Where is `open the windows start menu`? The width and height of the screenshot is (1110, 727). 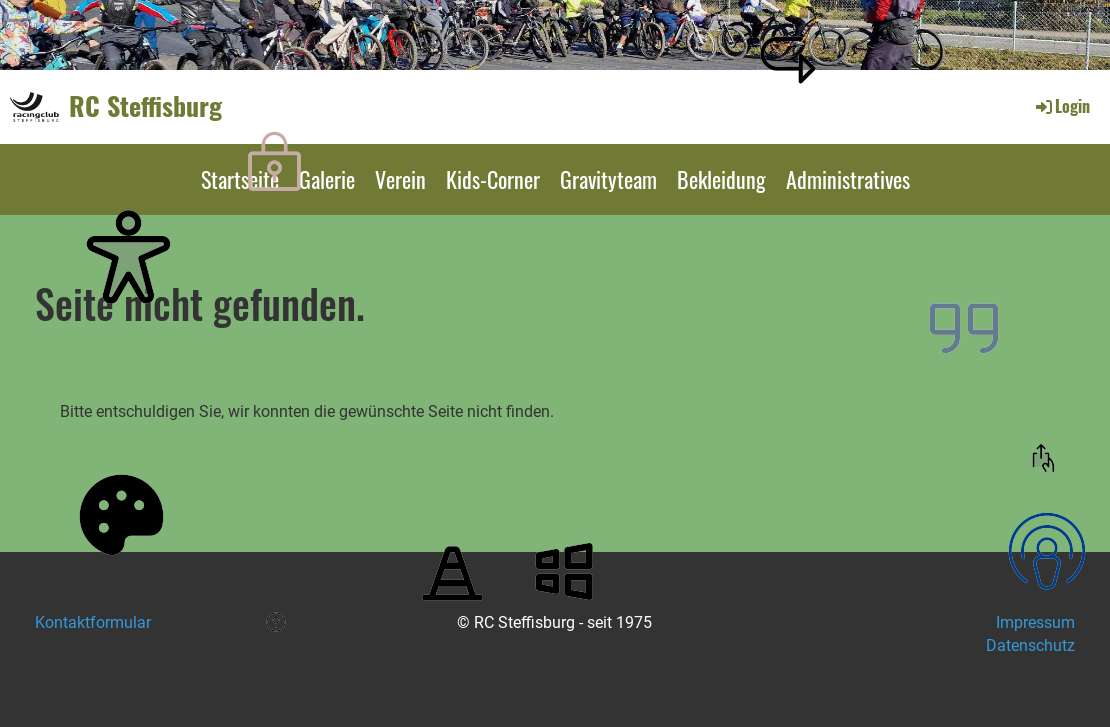
open the windows start menu is located at coordinates (566, 571).